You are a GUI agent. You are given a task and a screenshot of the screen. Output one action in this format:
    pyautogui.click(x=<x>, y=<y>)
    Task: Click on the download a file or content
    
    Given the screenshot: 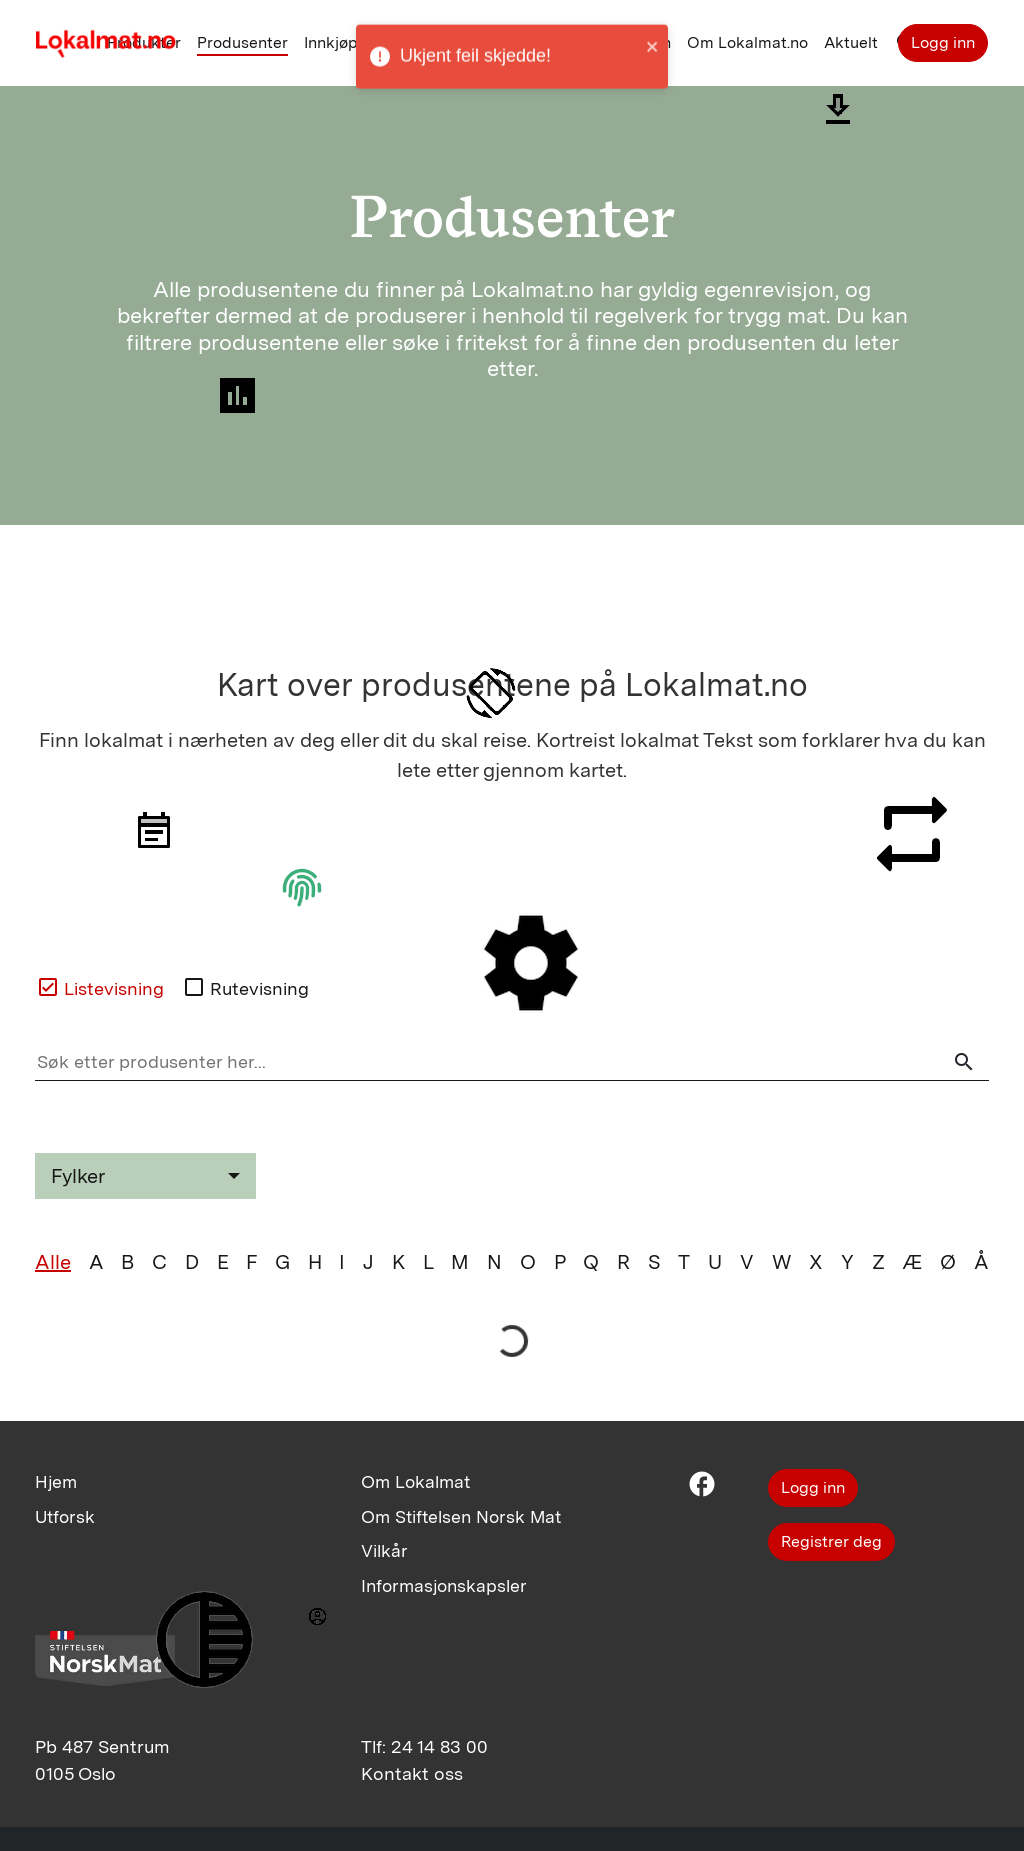 What is the action you would take?
    pyautogui.click(x=838, y=110)
    